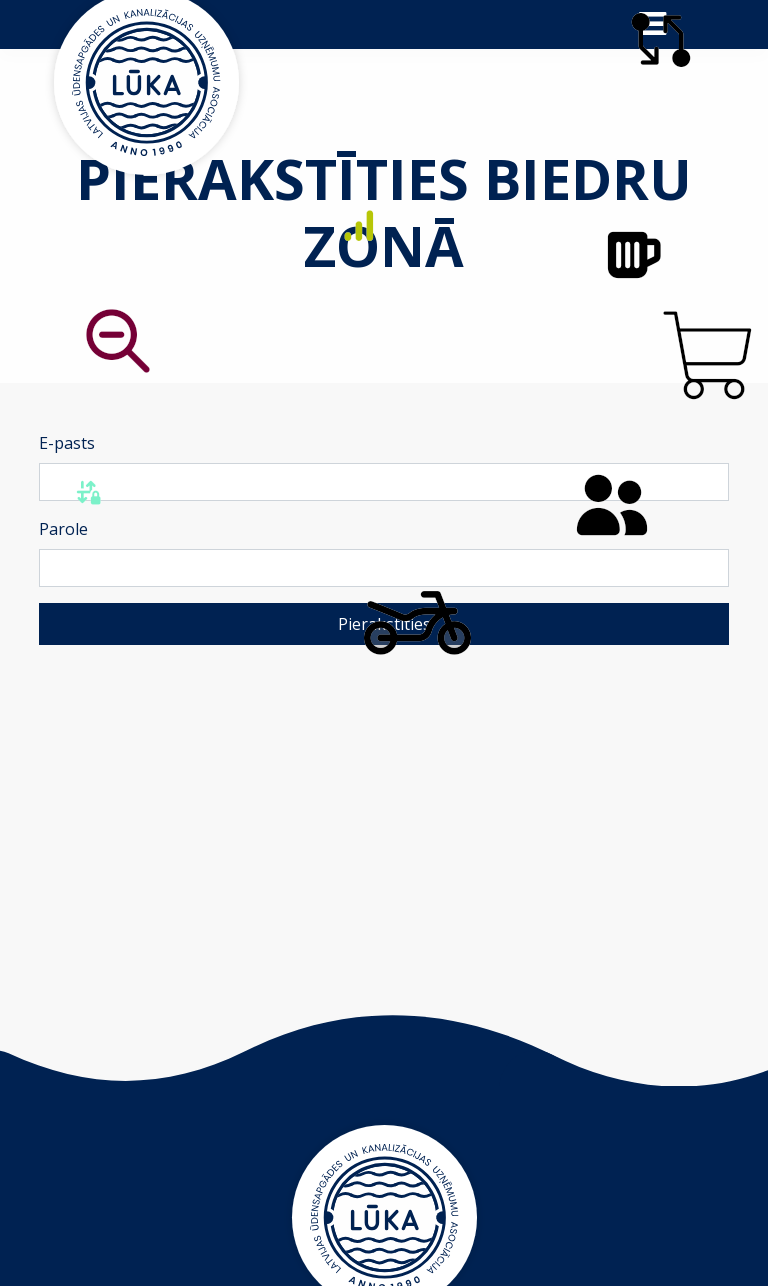  Describe the element at coordinates (417, 624) in the screenshot. I see `select motorcycle as vehicle type` at that location.